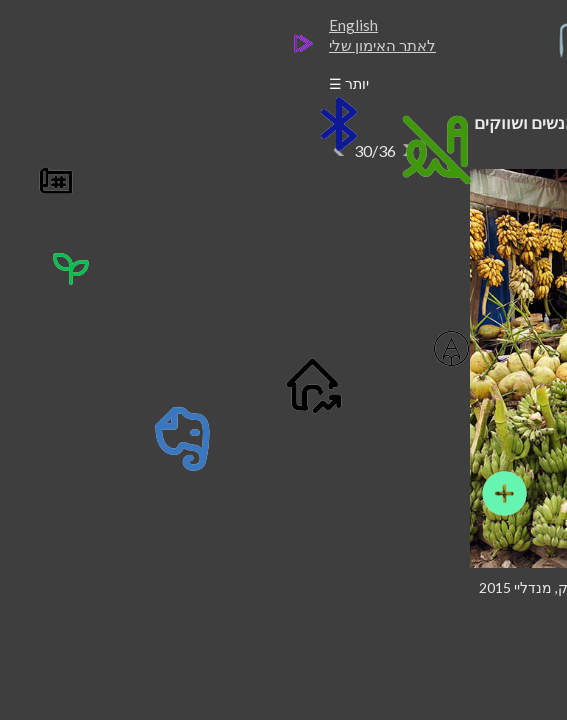 Image resolution: width=567 pixels, height=720 pixels. What do you see at coordinates (312, 384) in the screenshot?
I see `view home analytics and statistics` at bounding box center [312, 384].